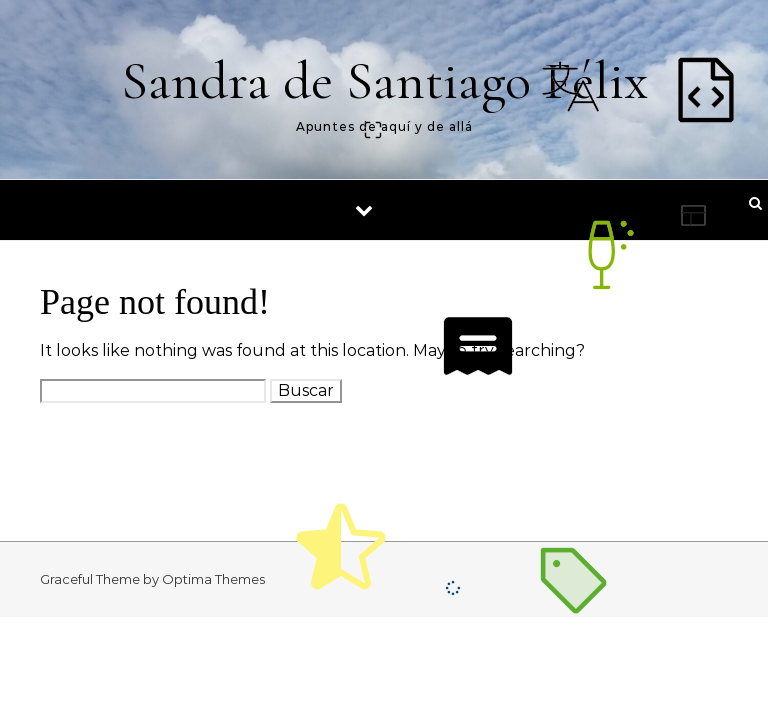 Image resolution: width=768 pixels, height=720 pixels. Describe the element at coordinates (478, 346) in the screenshot. I see `view purchase receipt or transaction history` at that location.